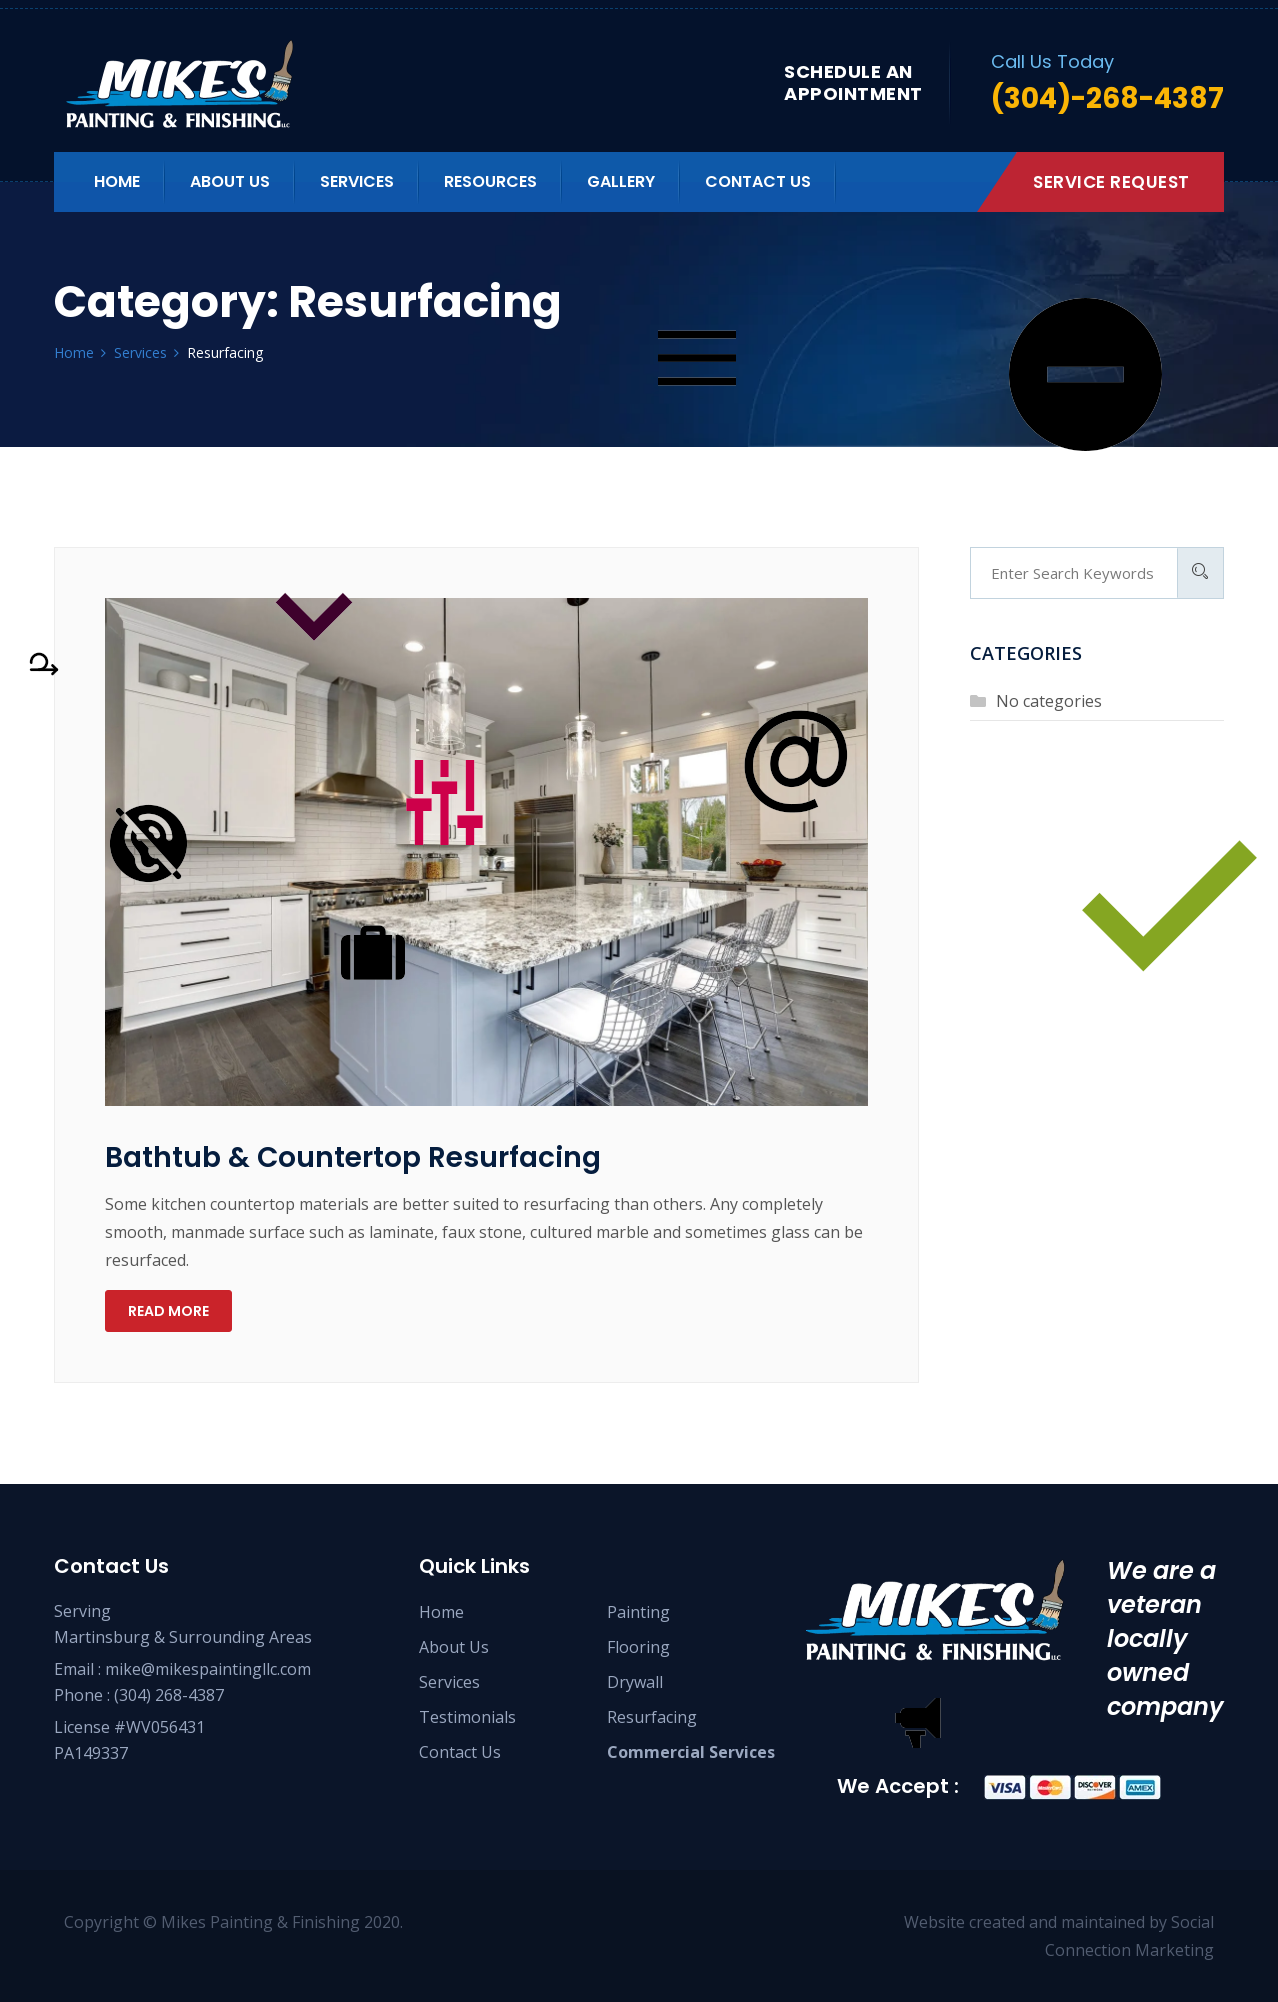 This screenshot has height=2002, width=1278. I want to click on open navigation menu, so click(697, 358).